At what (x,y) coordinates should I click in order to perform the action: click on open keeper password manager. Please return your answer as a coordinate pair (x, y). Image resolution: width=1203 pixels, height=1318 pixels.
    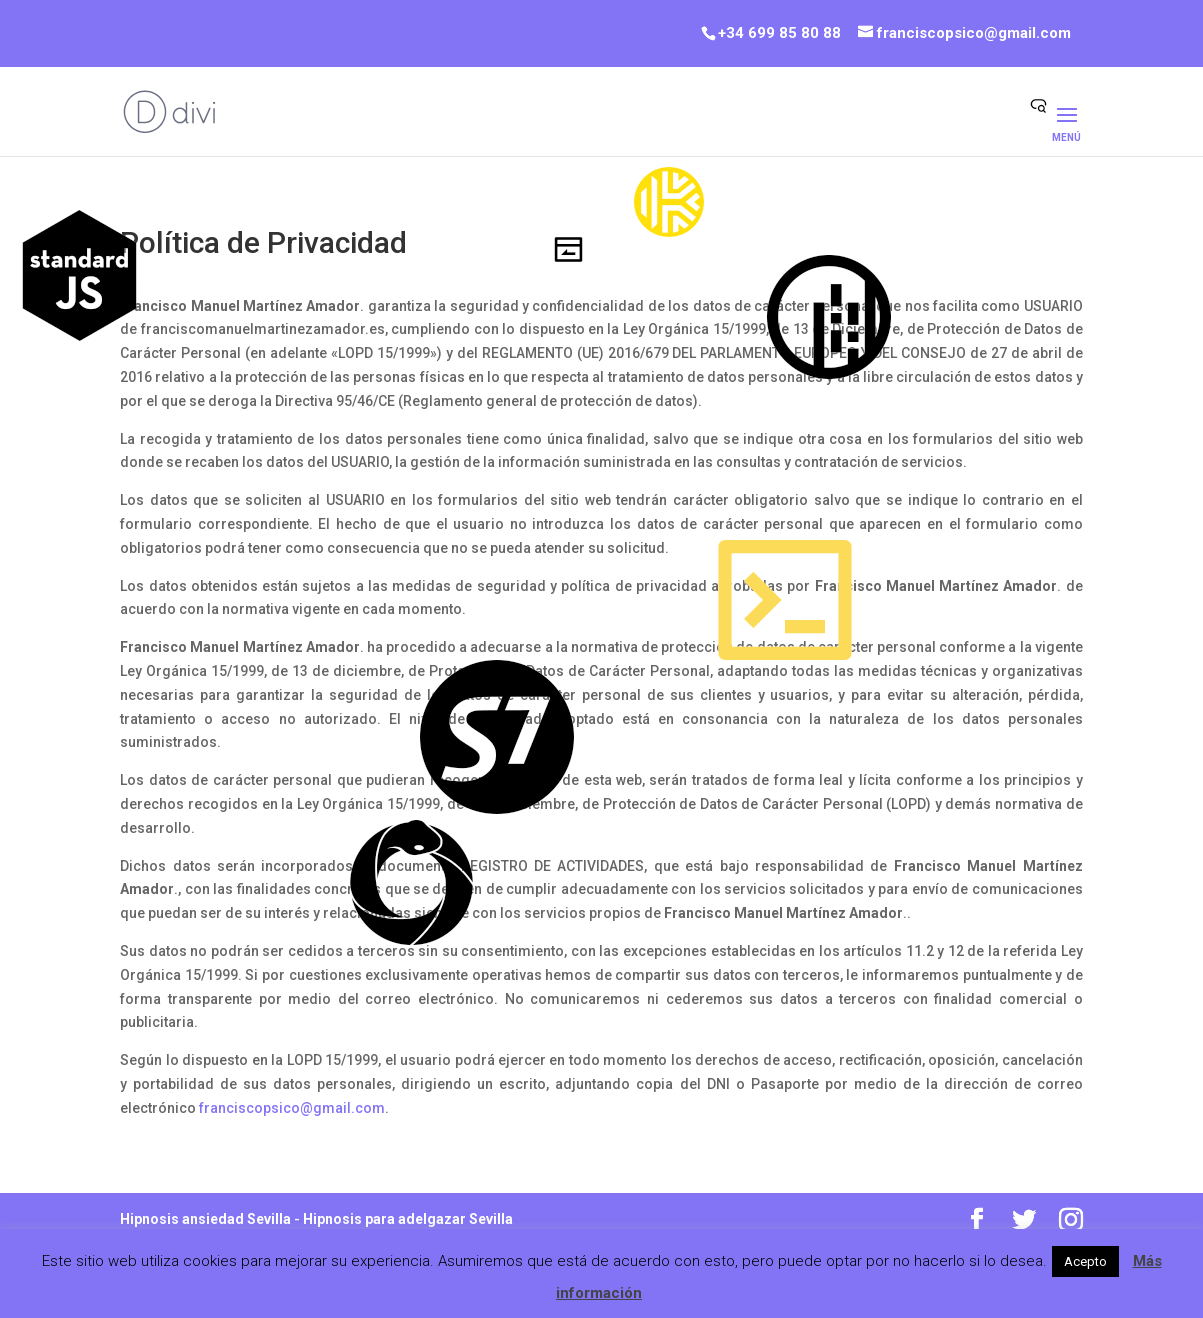
    Looking at the image, I should click on (669, 202).